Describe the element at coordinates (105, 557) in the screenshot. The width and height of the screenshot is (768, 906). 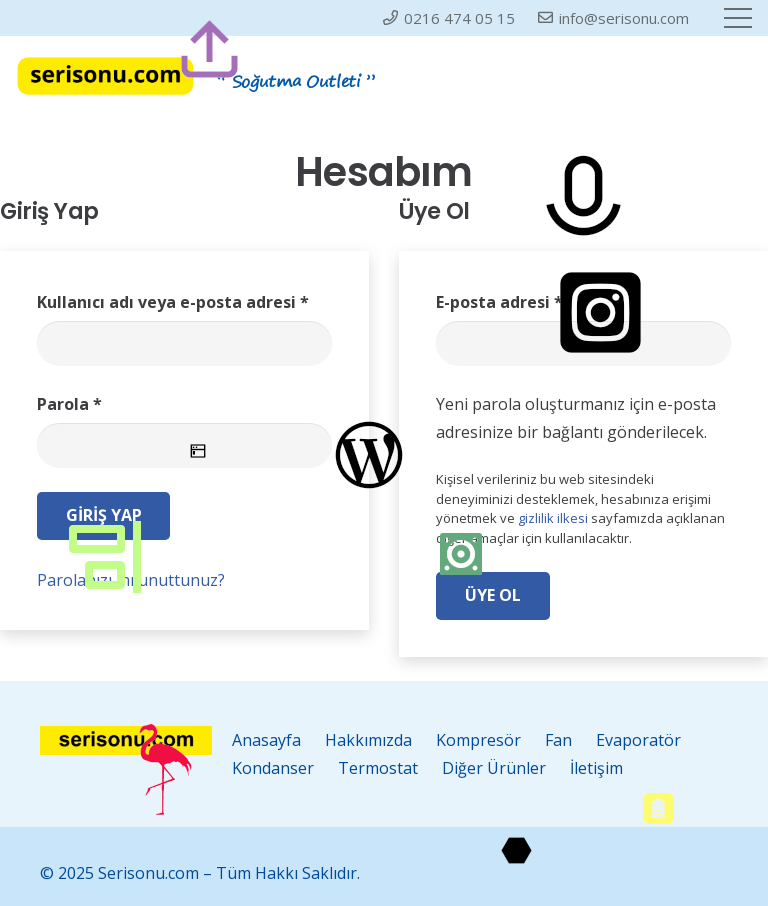
I see `align selected items to the right edge` at that location.